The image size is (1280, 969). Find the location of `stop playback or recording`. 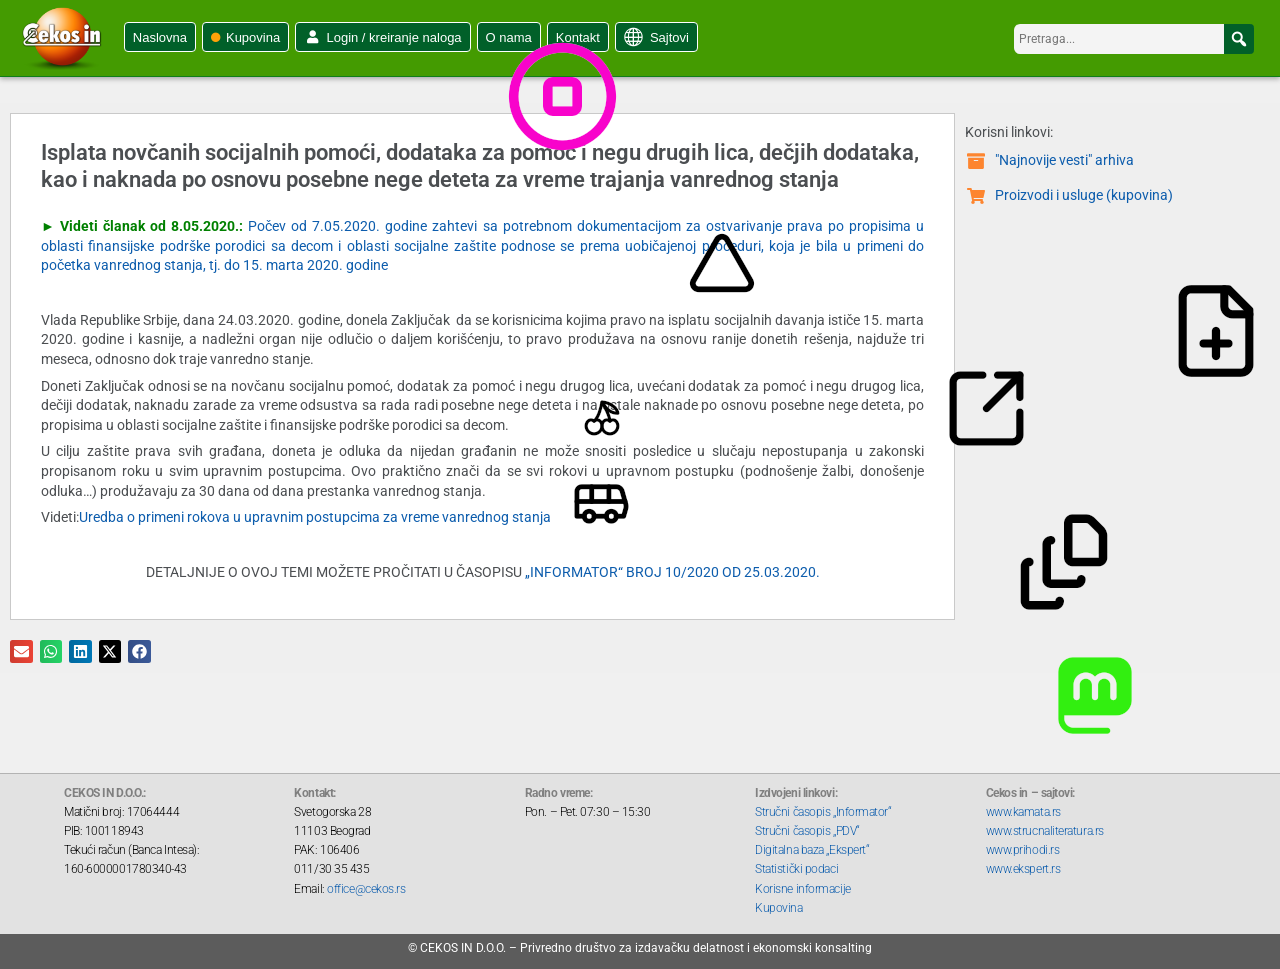

stop playback or recording is located at coordinates (562, 96).